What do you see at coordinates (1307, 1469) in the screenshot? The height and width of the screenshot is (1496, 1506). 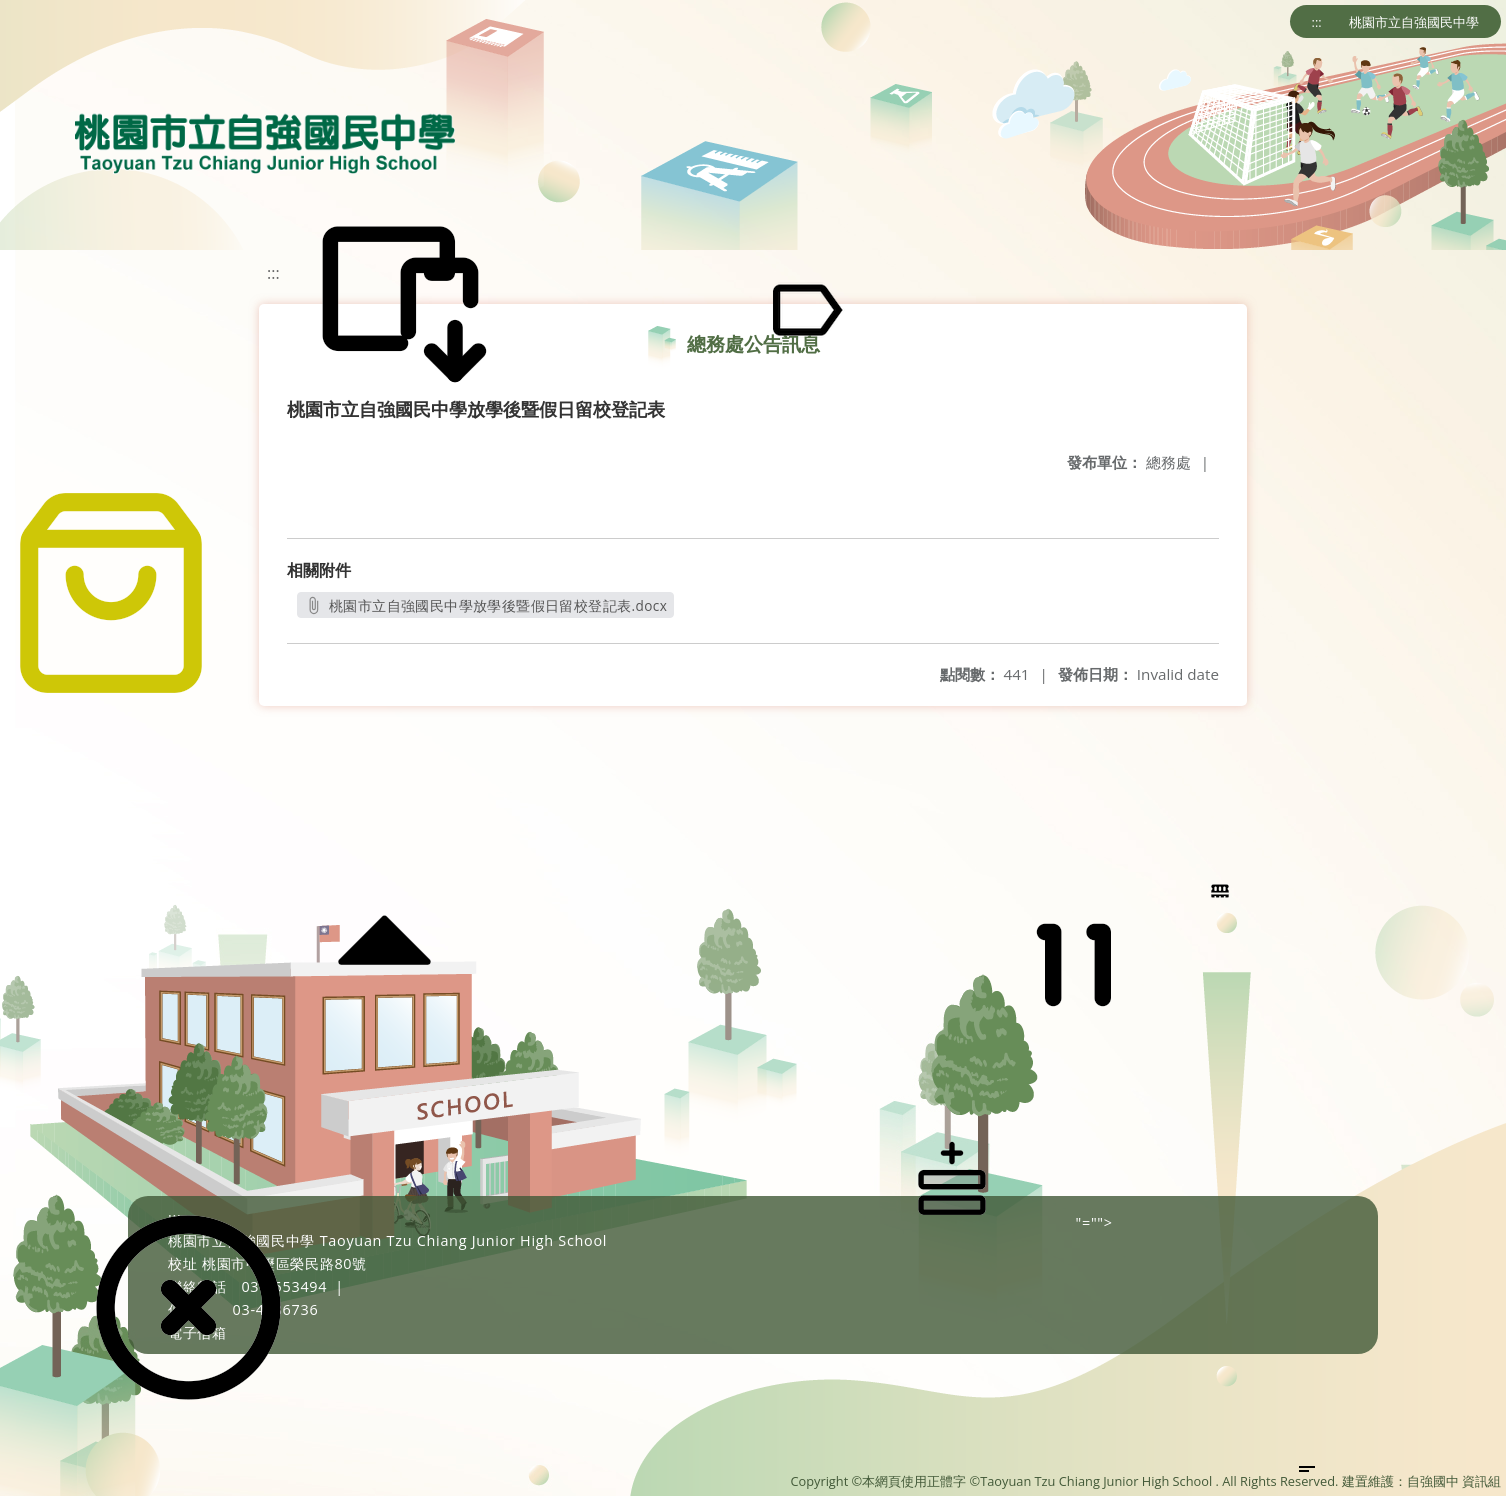 I see `enter a short text response` at bounding box center [1307, 1469].